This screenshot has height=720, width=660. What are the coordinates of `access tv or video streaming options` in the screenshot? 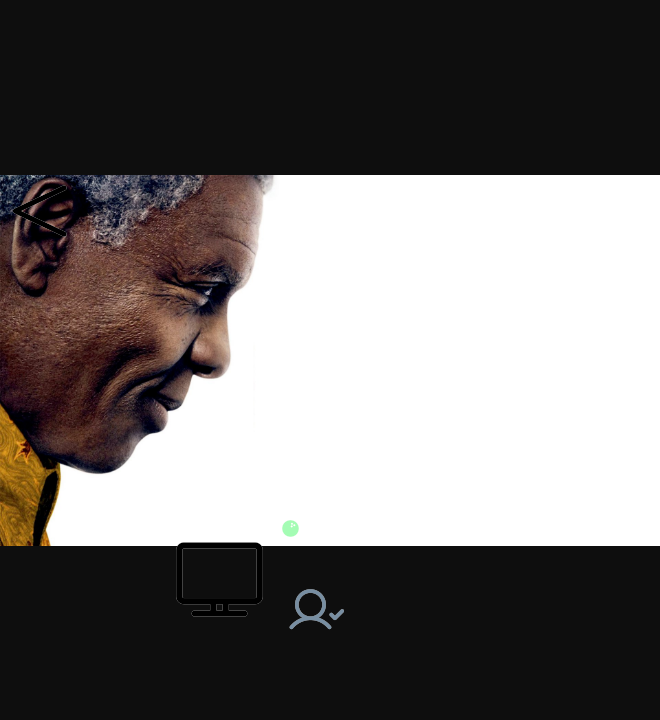 It's located at (219, 579).